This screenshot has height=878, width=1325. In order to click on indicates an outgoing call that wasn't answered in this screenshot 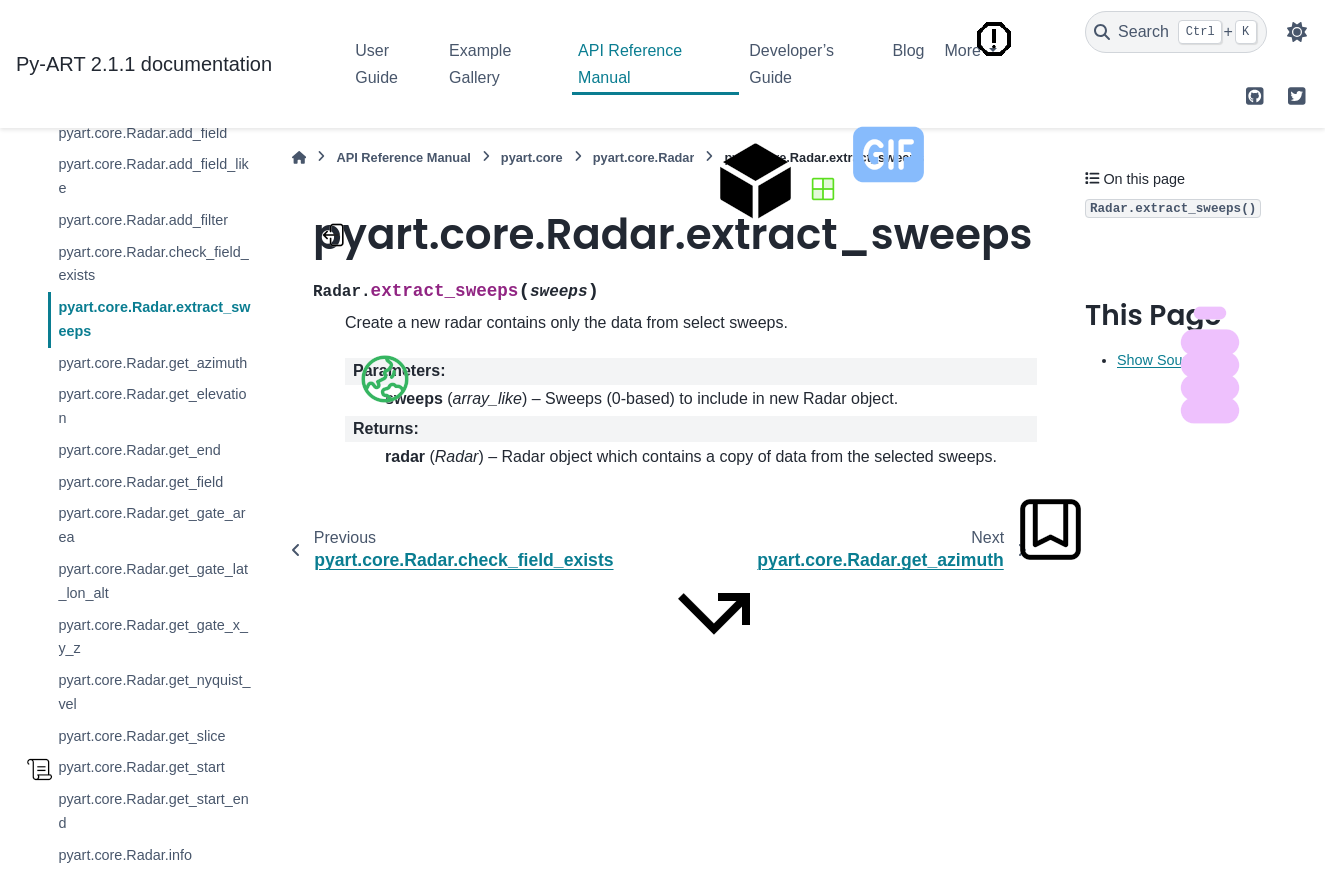, I will do `click(714, 613)`.